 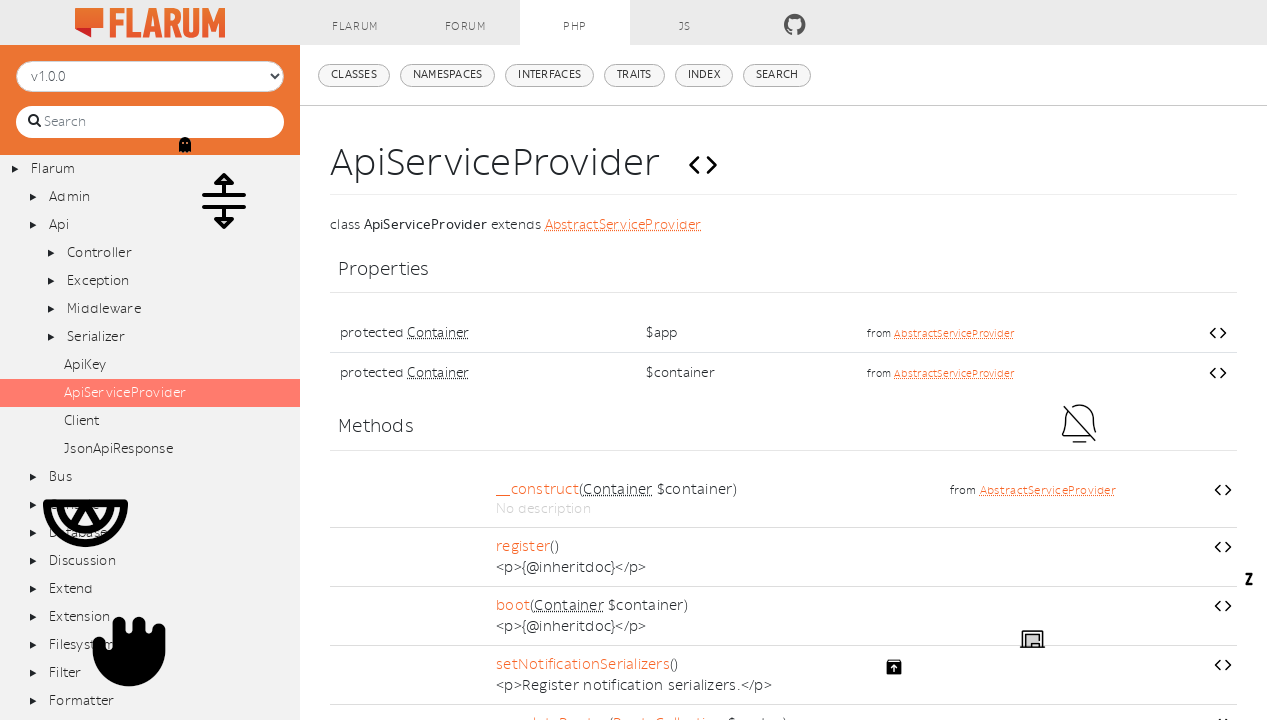 I want to click on mute notifications, so click(x=1079, y=423).